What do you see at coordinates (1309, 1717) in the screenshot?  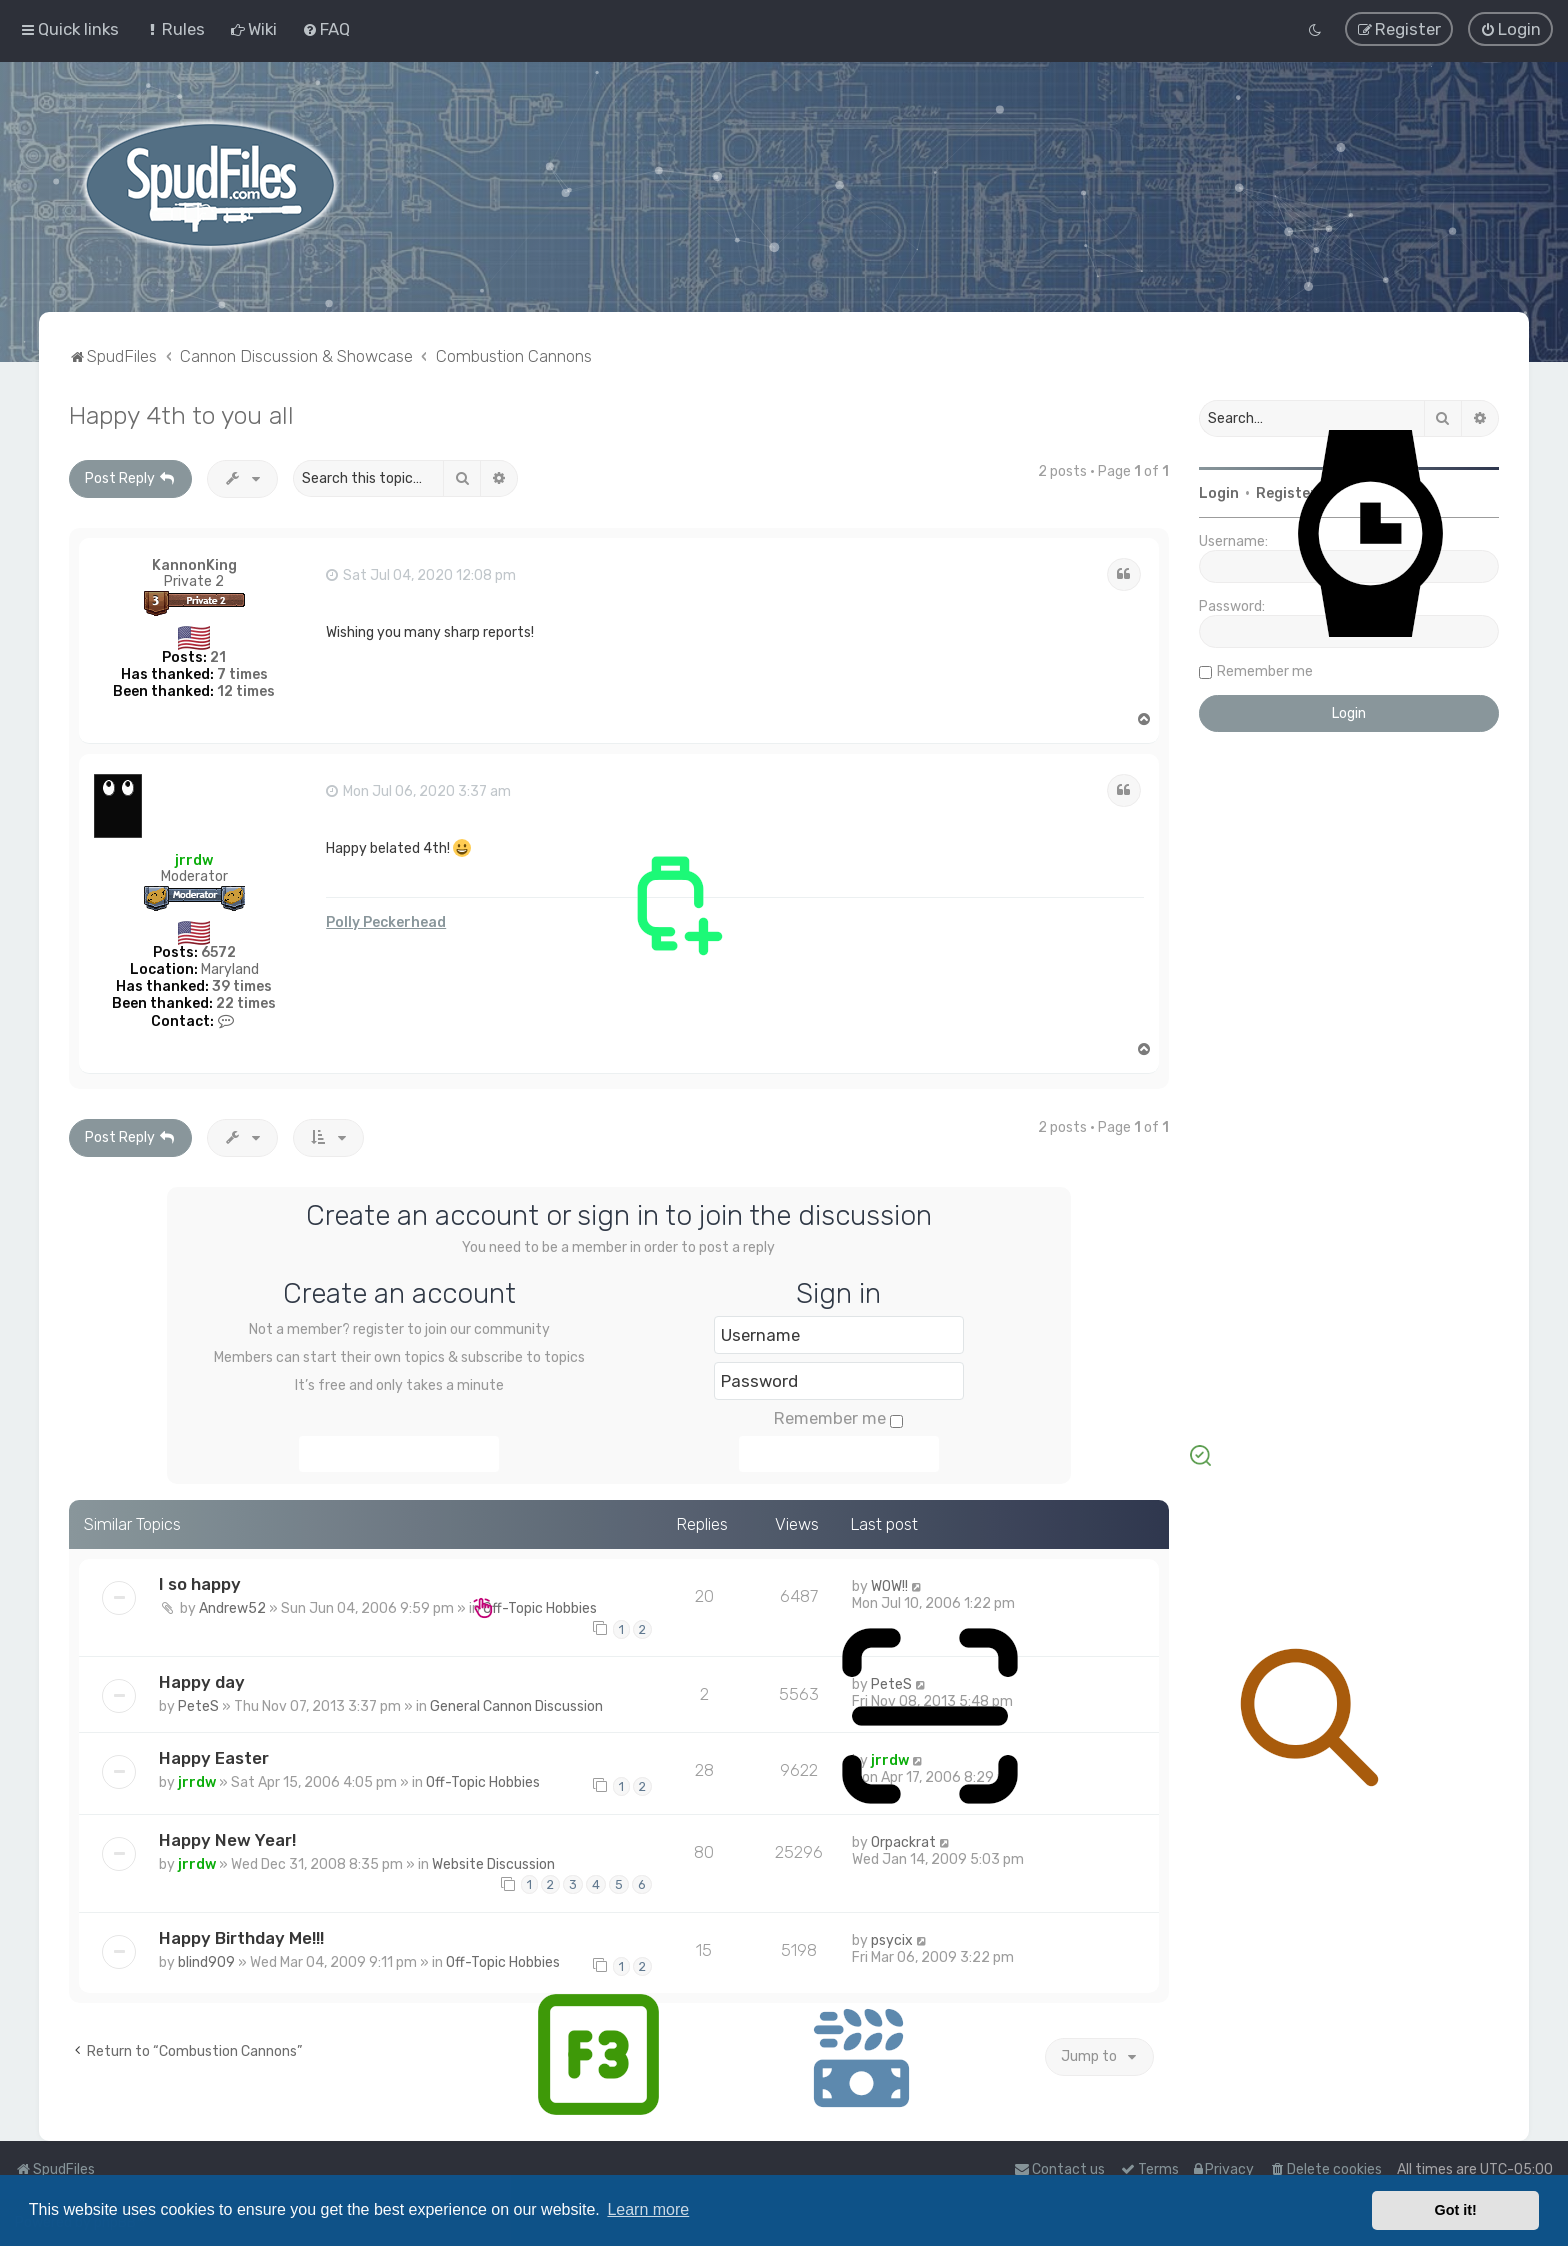 I see `search for content or items` at bounding box center [1309, 1717].